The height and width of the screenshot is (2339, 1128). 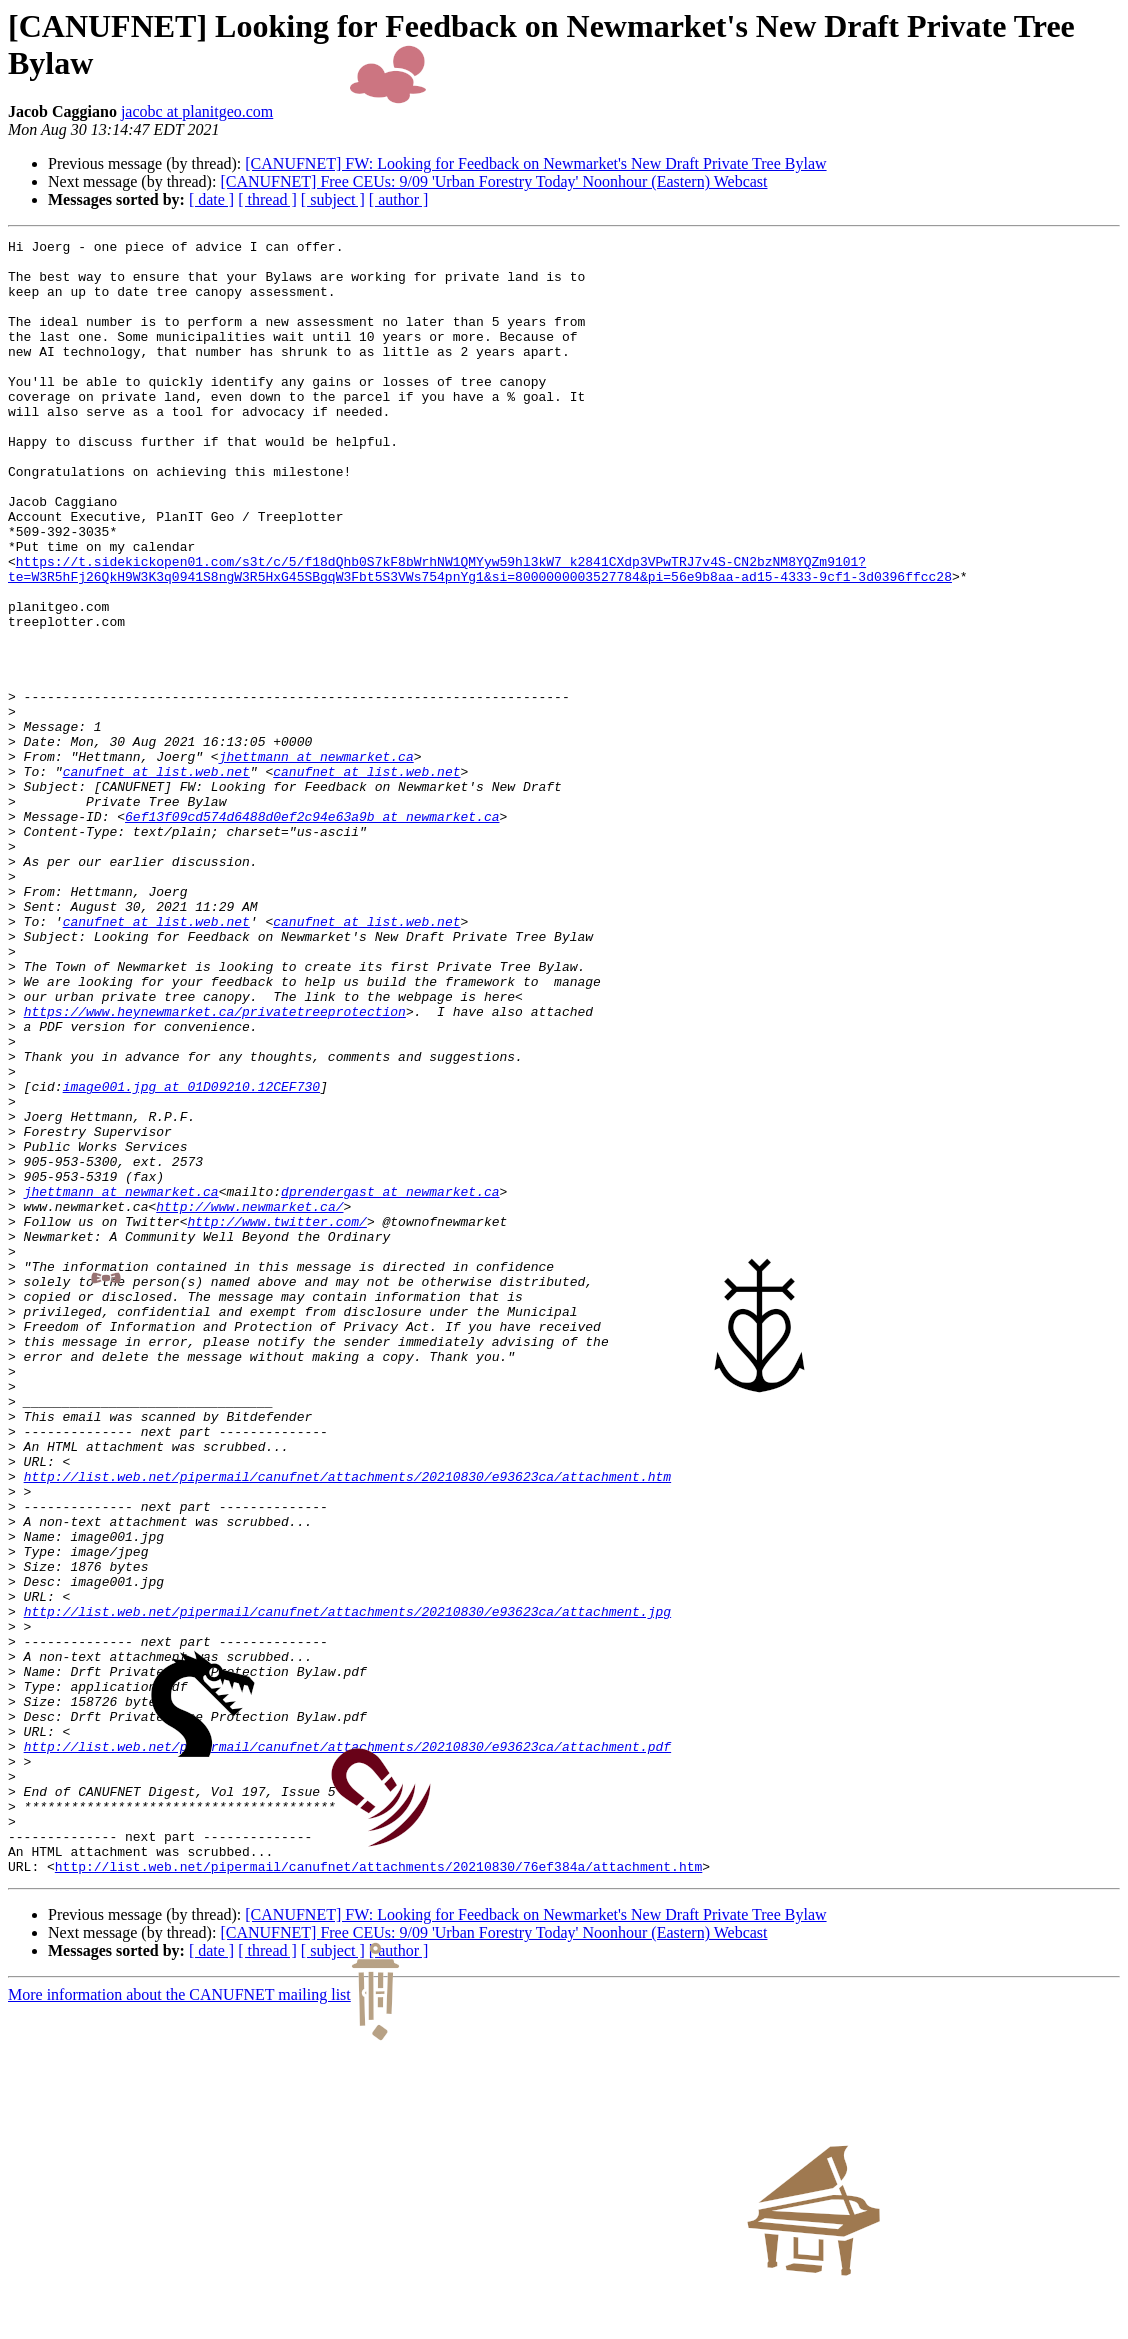 I want to click on access piano or keyboard instrument sounds, so click(x=814, y=2210).